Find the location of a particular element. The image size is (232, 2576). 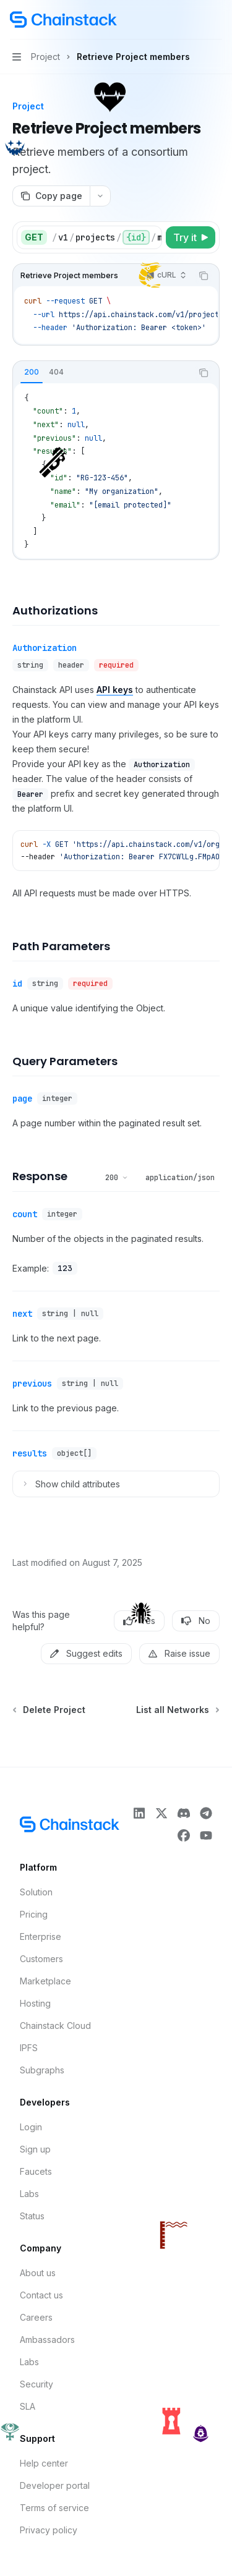

activate frost aura ability is located at coordinates (141, 1613).